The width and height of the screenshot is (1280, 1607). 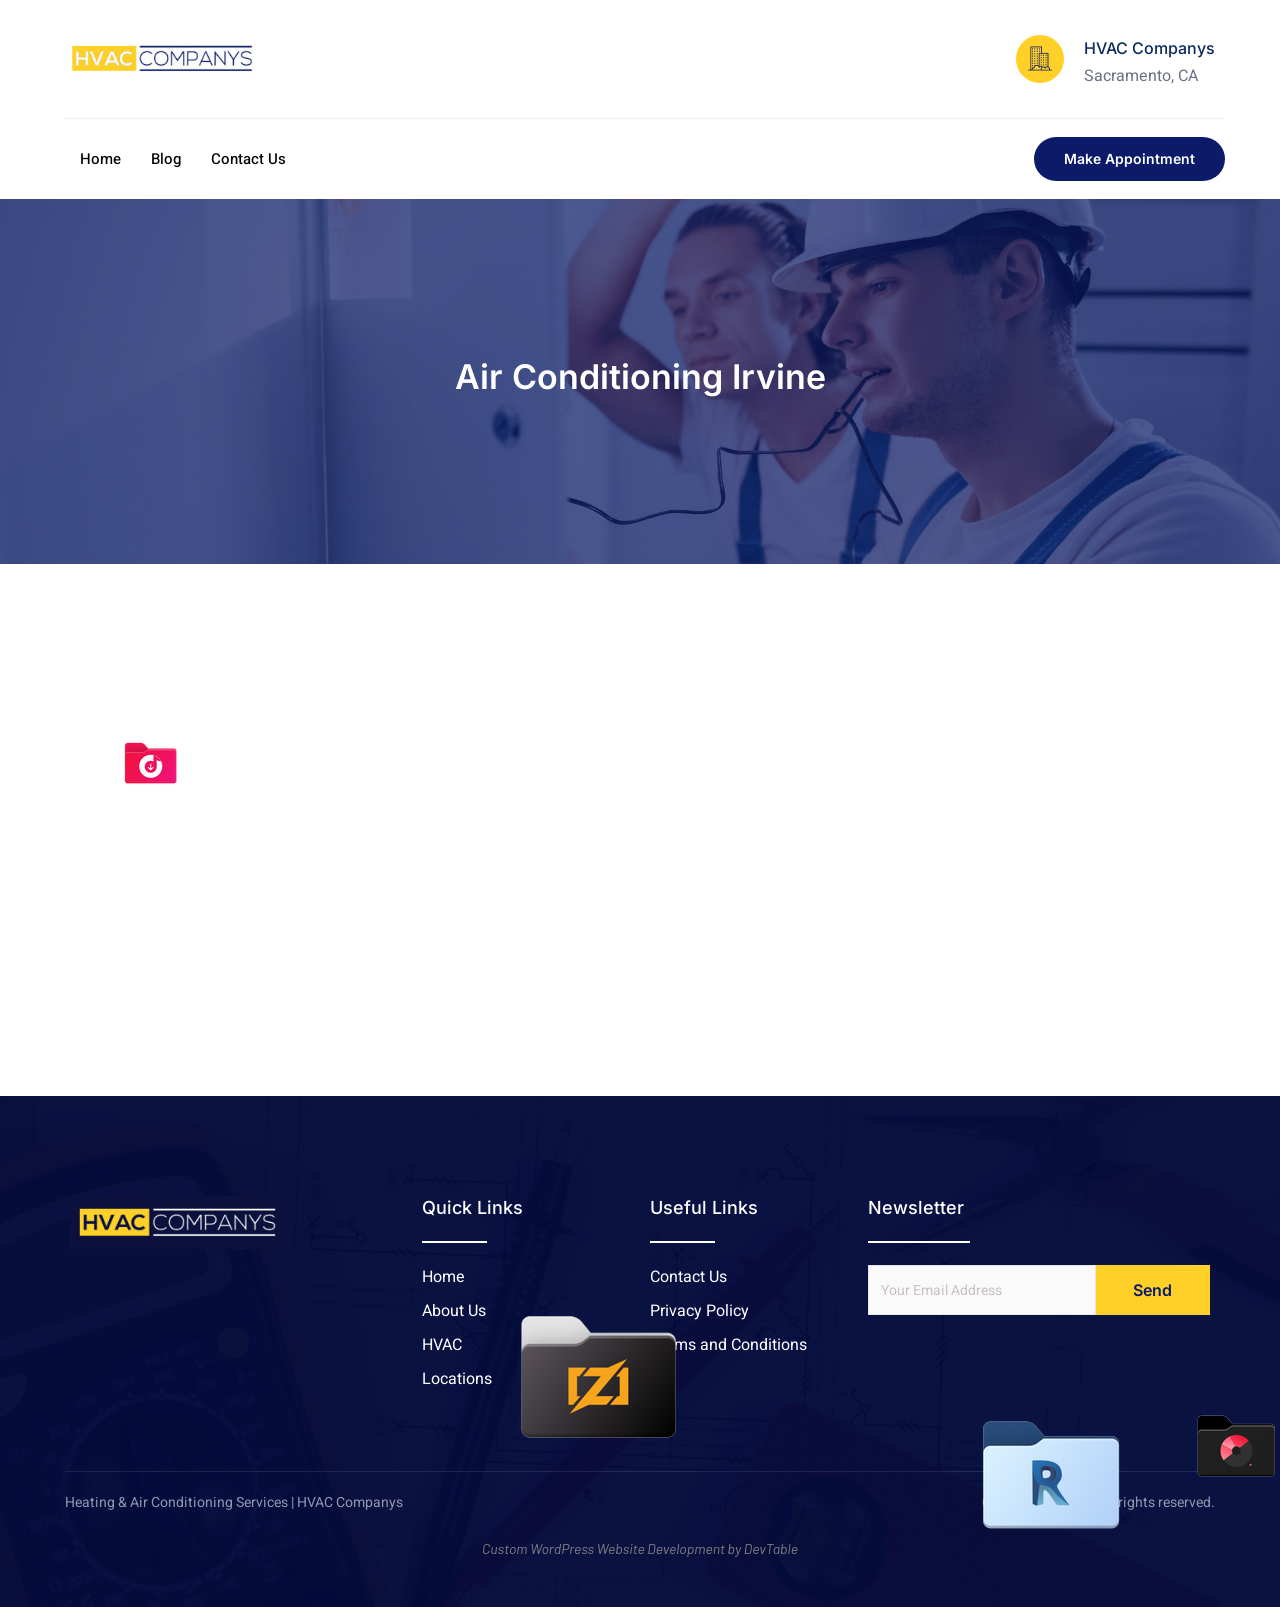 I want to click on open folder containing zig programming language files, so click(x=598, y=1381).